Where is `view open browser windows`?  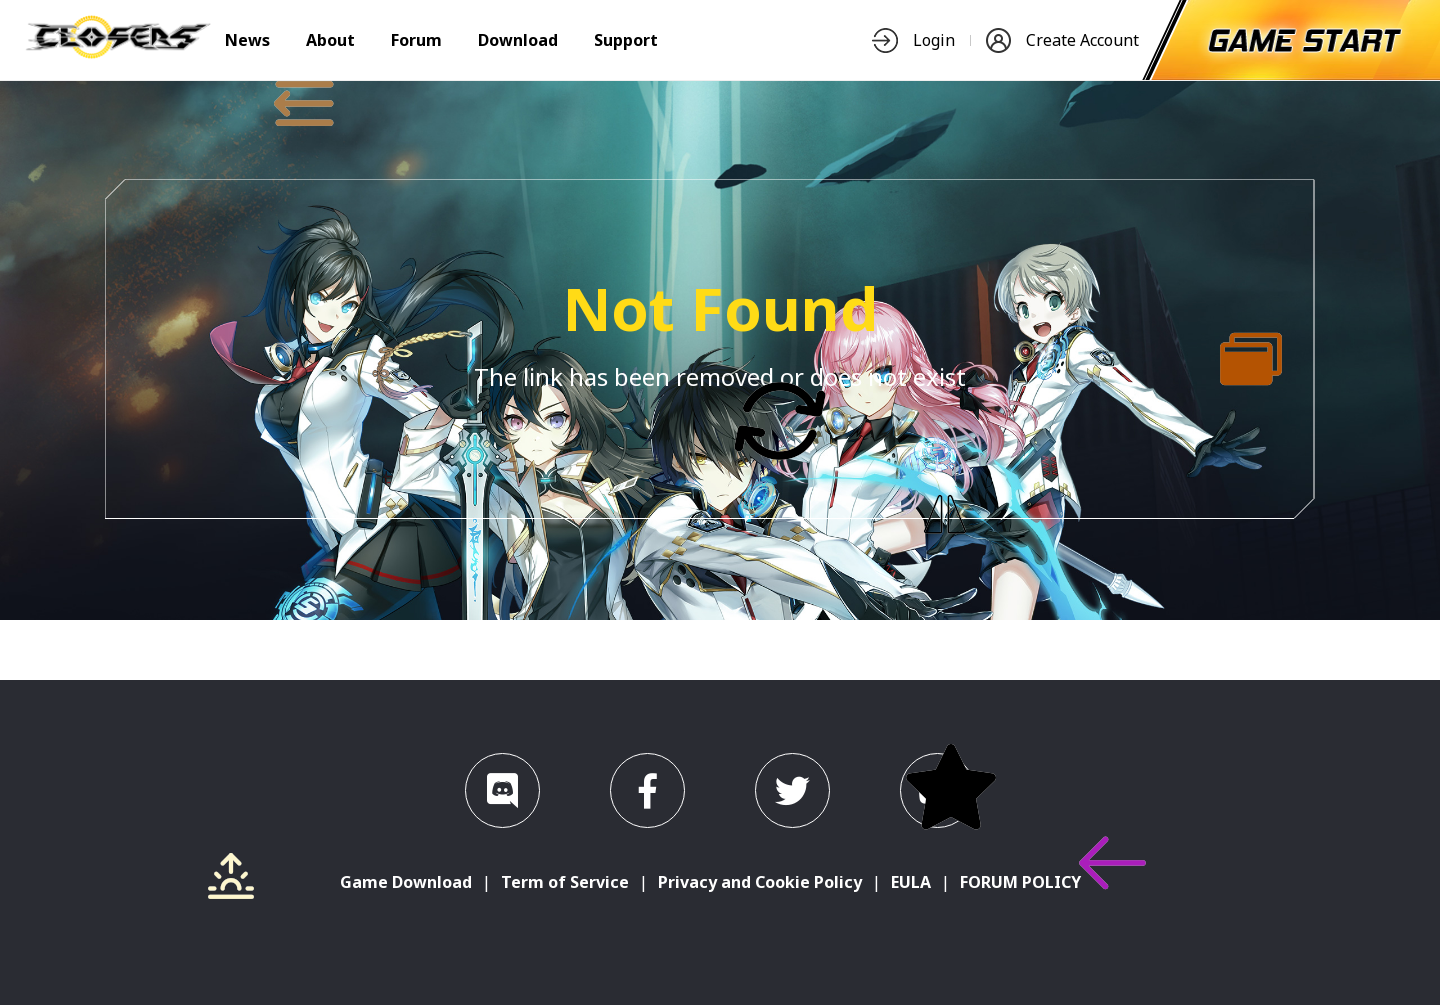
view open browser windows is located at coordinates (1251, 359).